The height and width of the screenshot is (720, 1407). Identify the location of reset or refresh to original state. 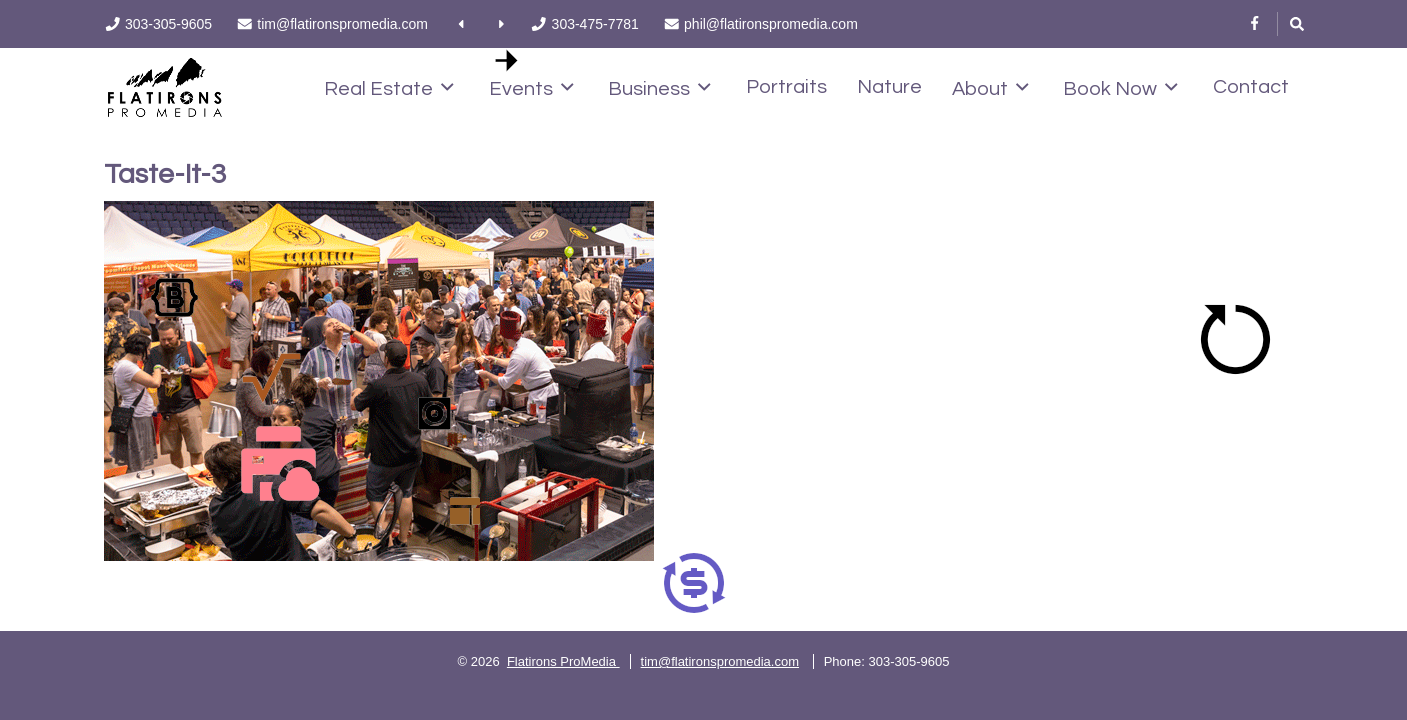
(1235, 339).